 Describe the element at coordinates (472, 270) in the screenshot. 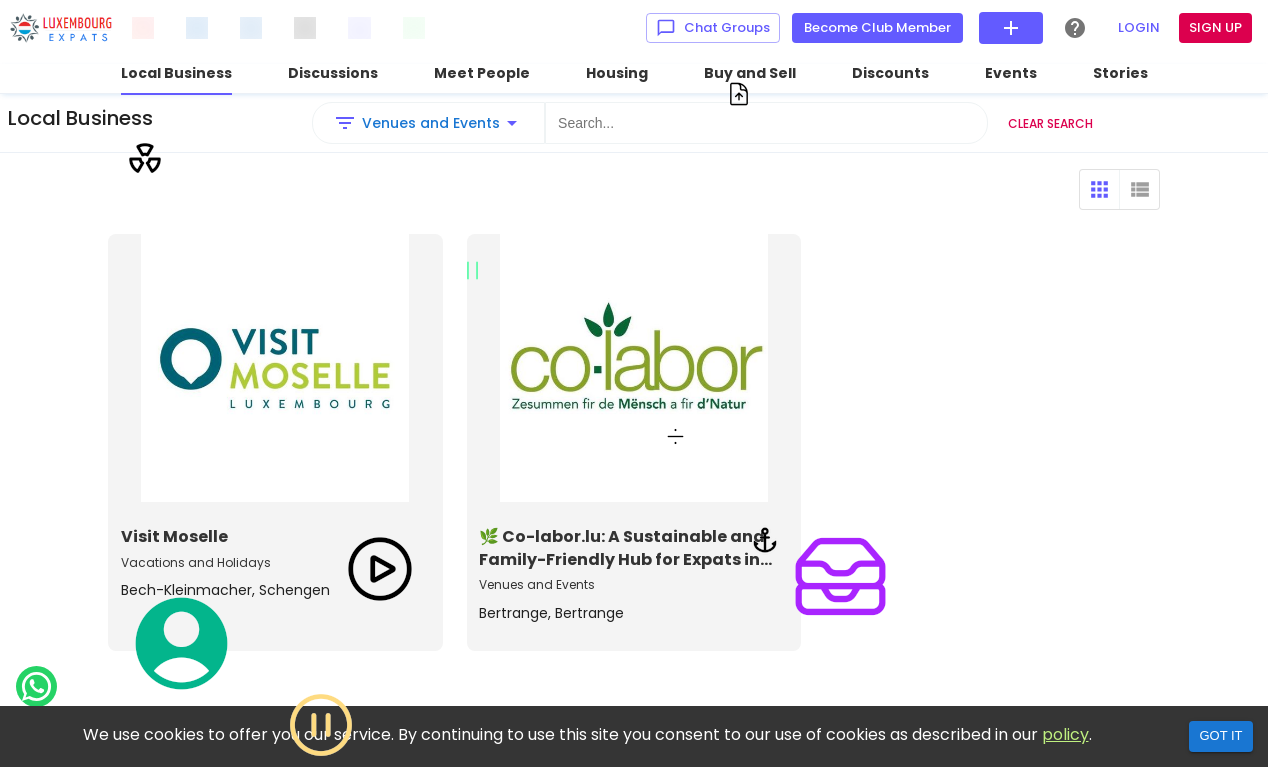

I see `pause media playback` at that location.